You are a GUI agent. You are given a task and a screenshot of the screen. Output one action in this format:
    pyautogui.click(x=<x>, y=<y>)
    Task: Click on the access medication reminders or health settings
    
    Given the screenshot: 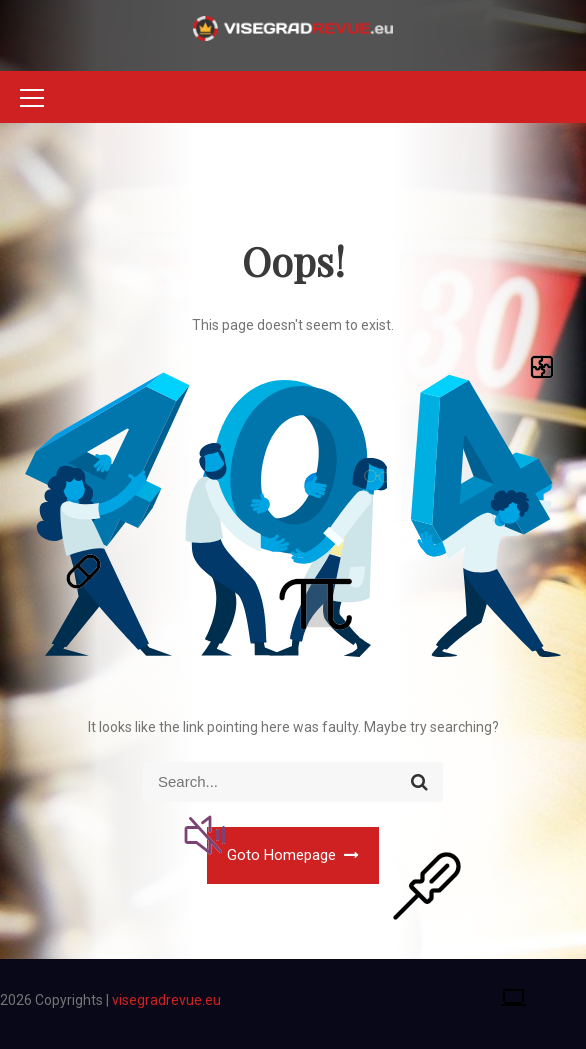 What is the action you would take?
    pyautogui.click(x=83, y=571)
    